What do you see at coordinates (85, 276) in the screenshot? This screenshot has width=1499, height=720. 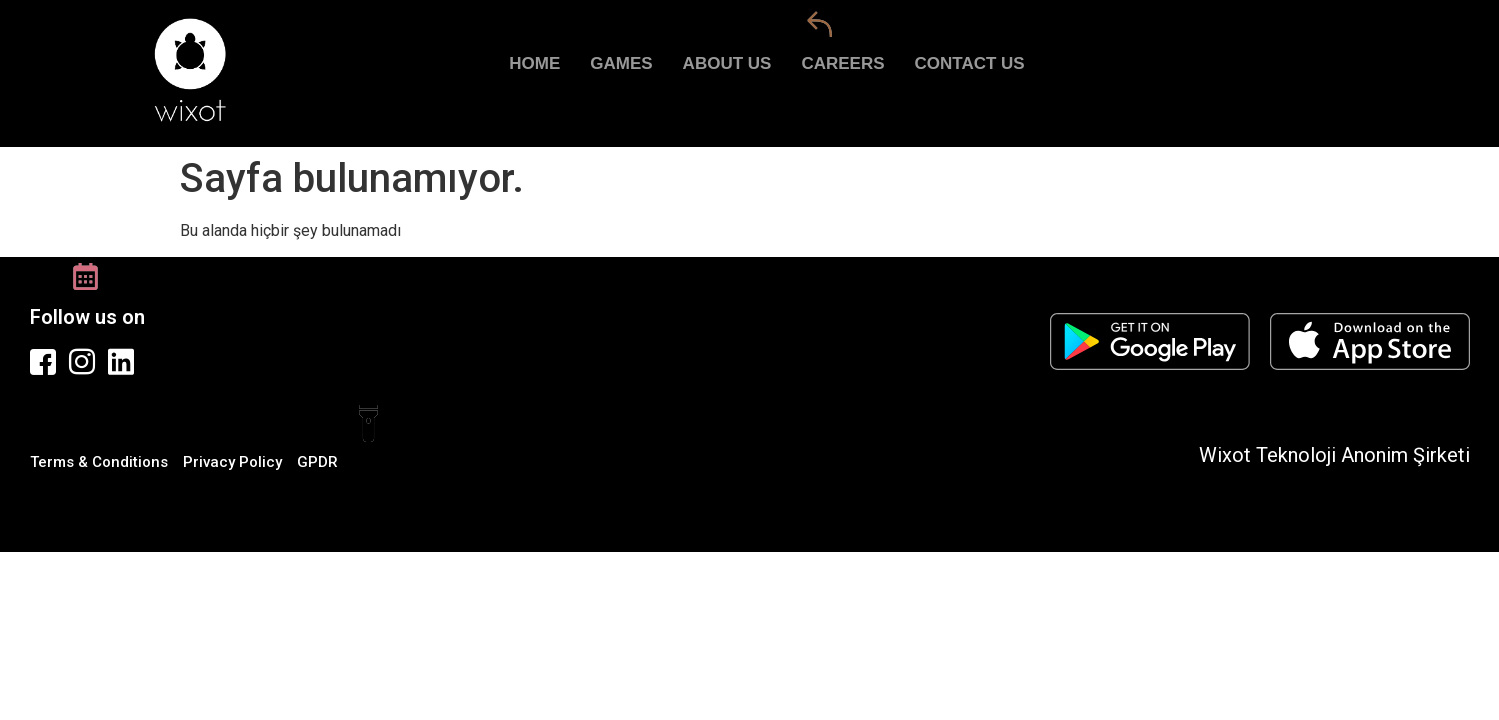 I see `view calendar or schedule` at bounding box center [85, 276].